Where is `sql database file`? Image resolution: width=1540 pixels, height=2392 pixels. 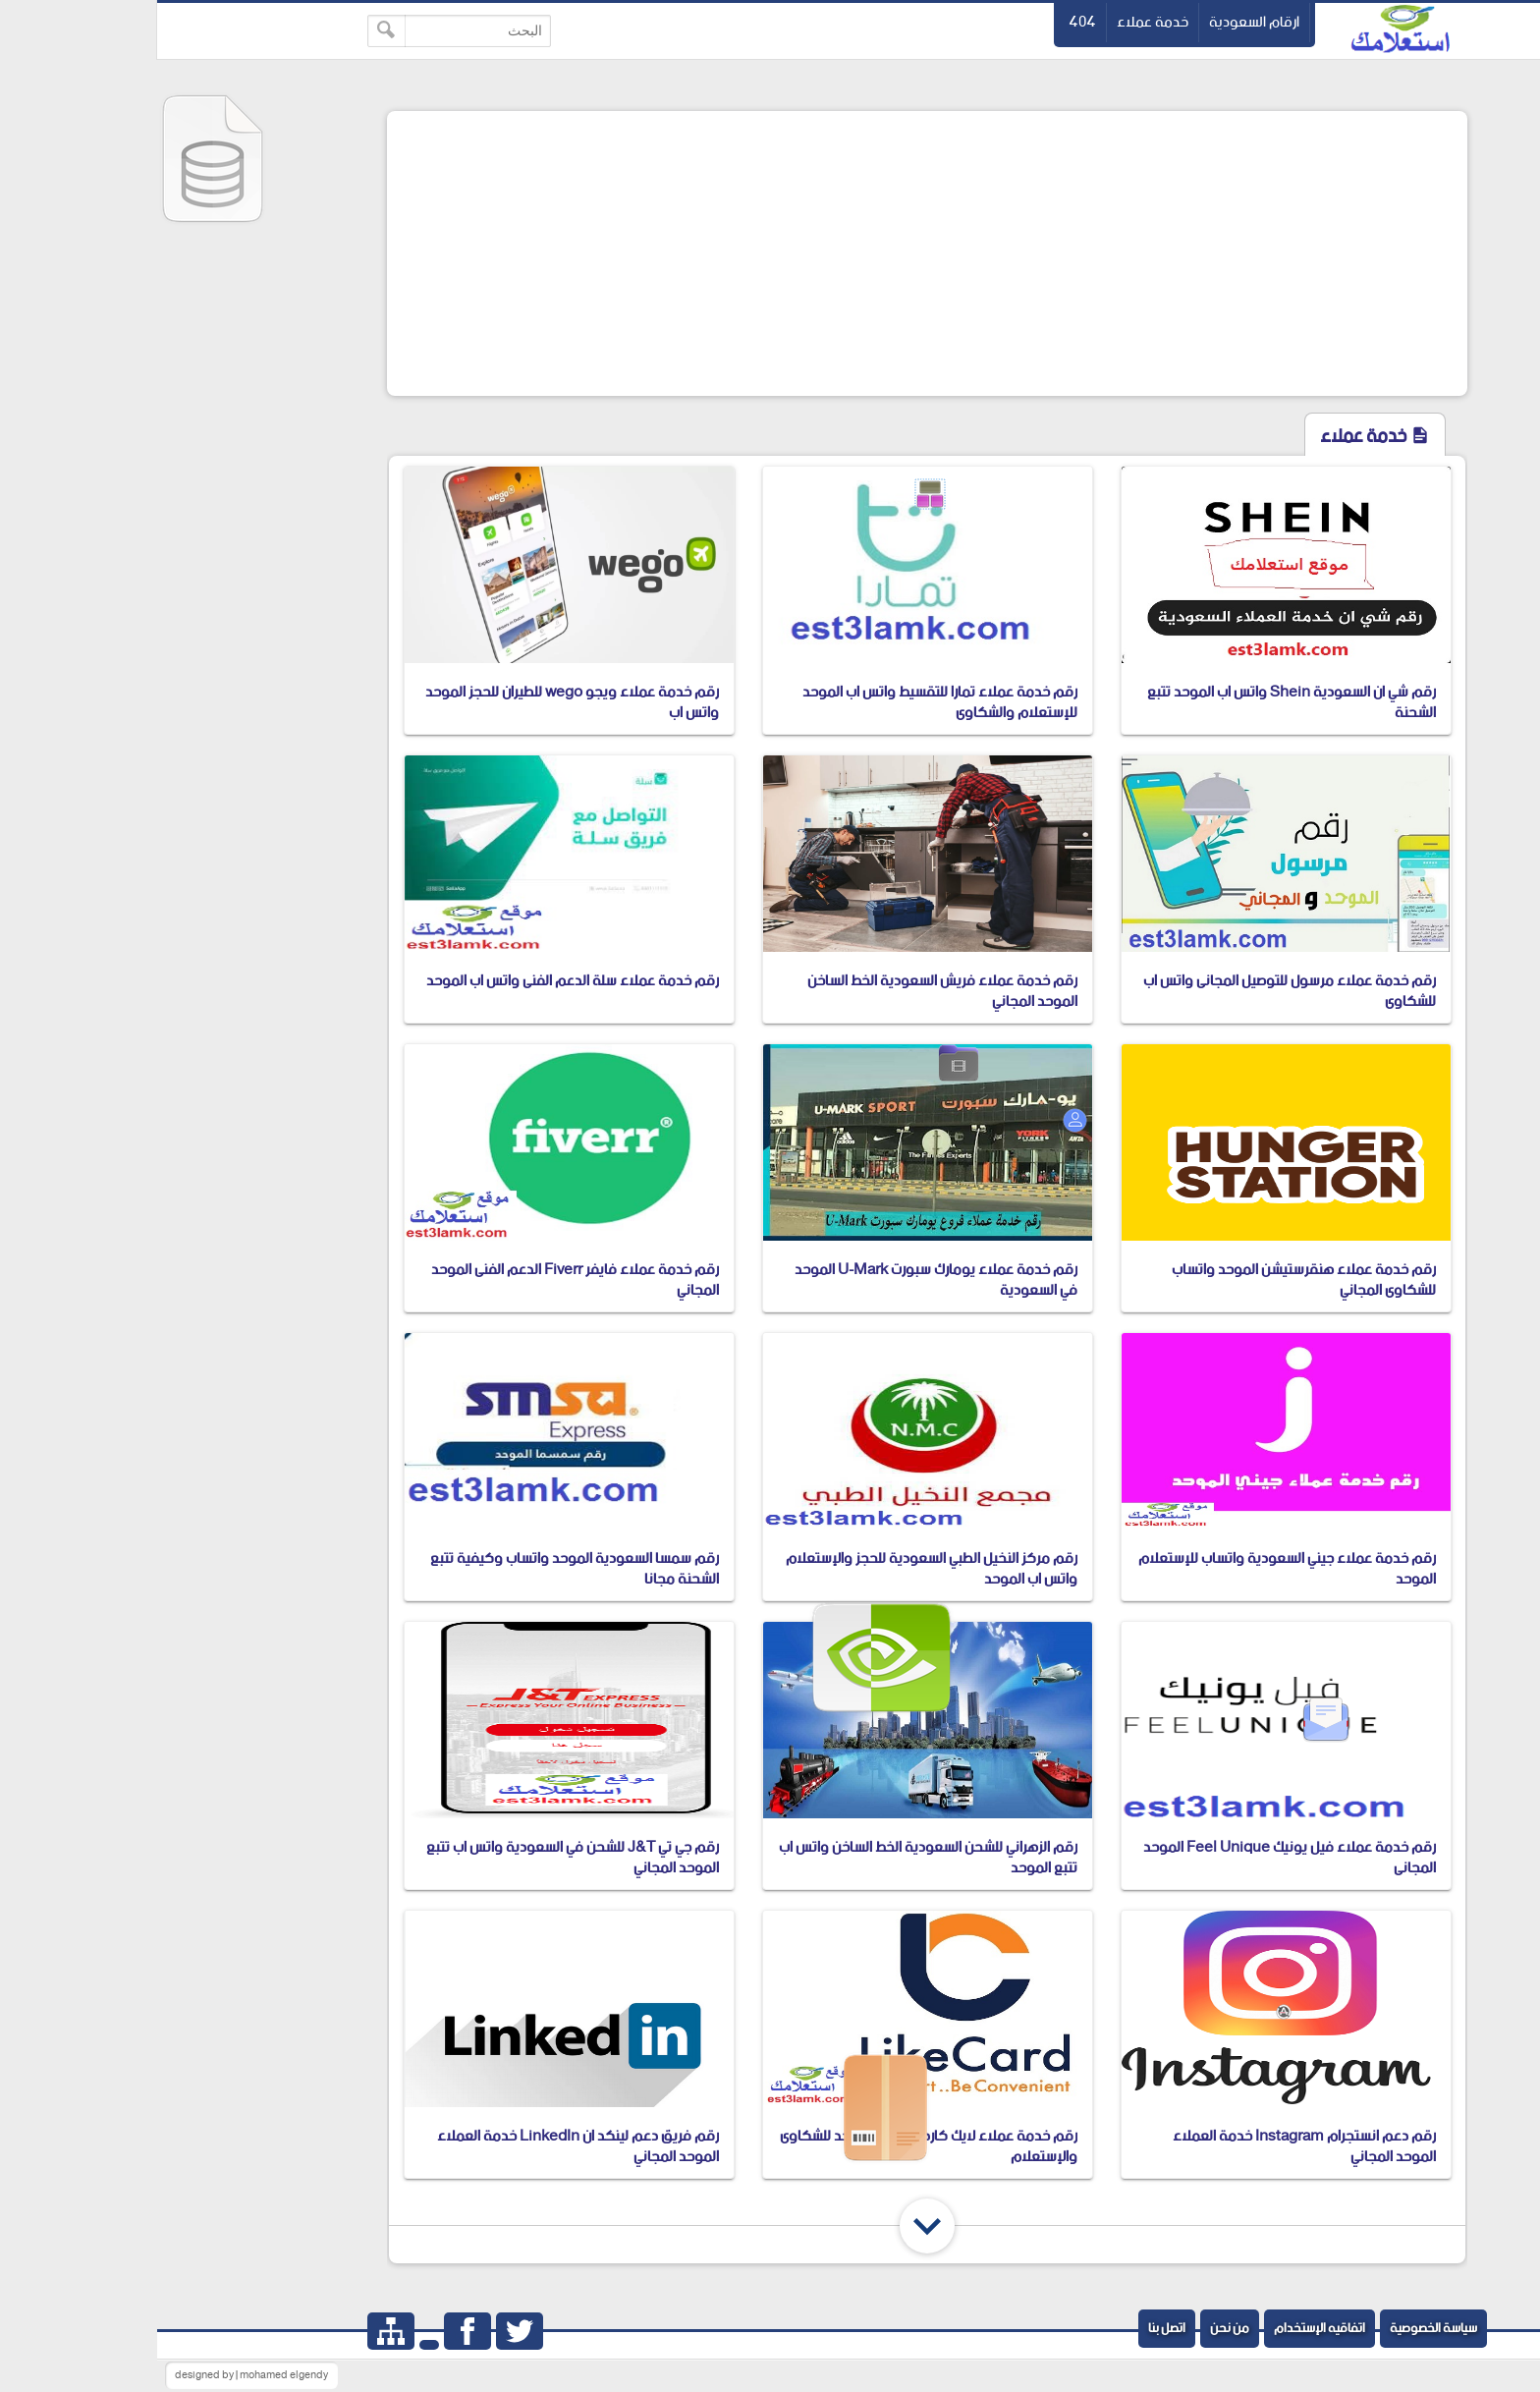
sql database file is located at coordinates (212, 158).